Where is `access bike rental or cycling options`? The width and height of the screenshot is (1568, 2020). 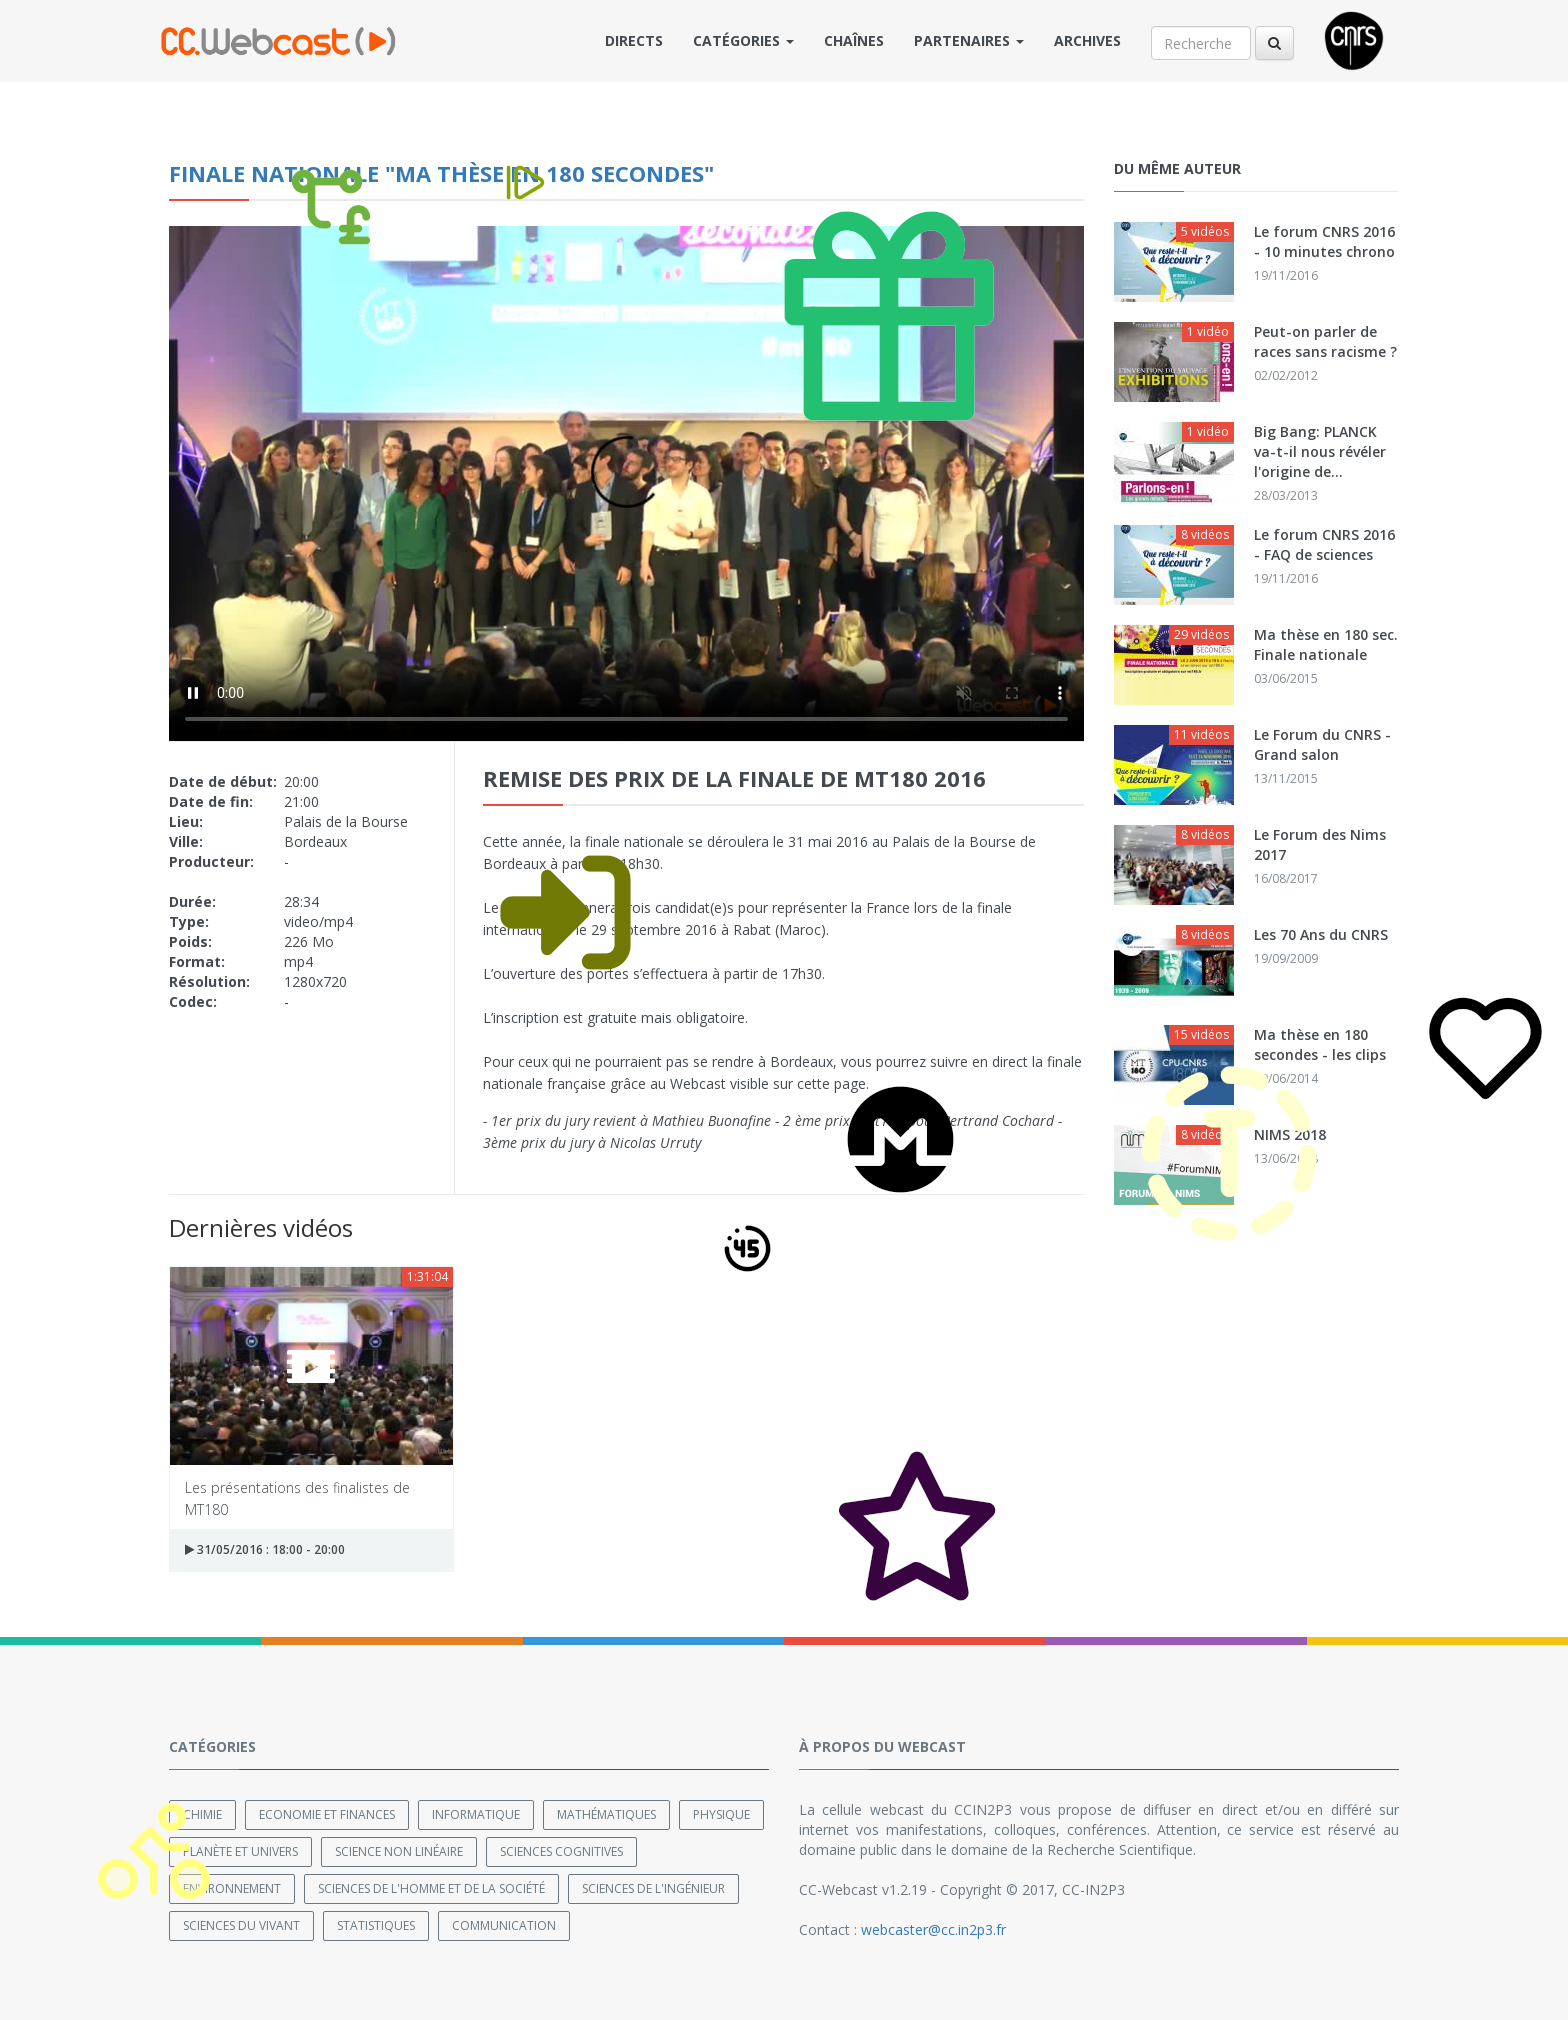 access bike rental or cycling options is located at coordinates (154, 1855).